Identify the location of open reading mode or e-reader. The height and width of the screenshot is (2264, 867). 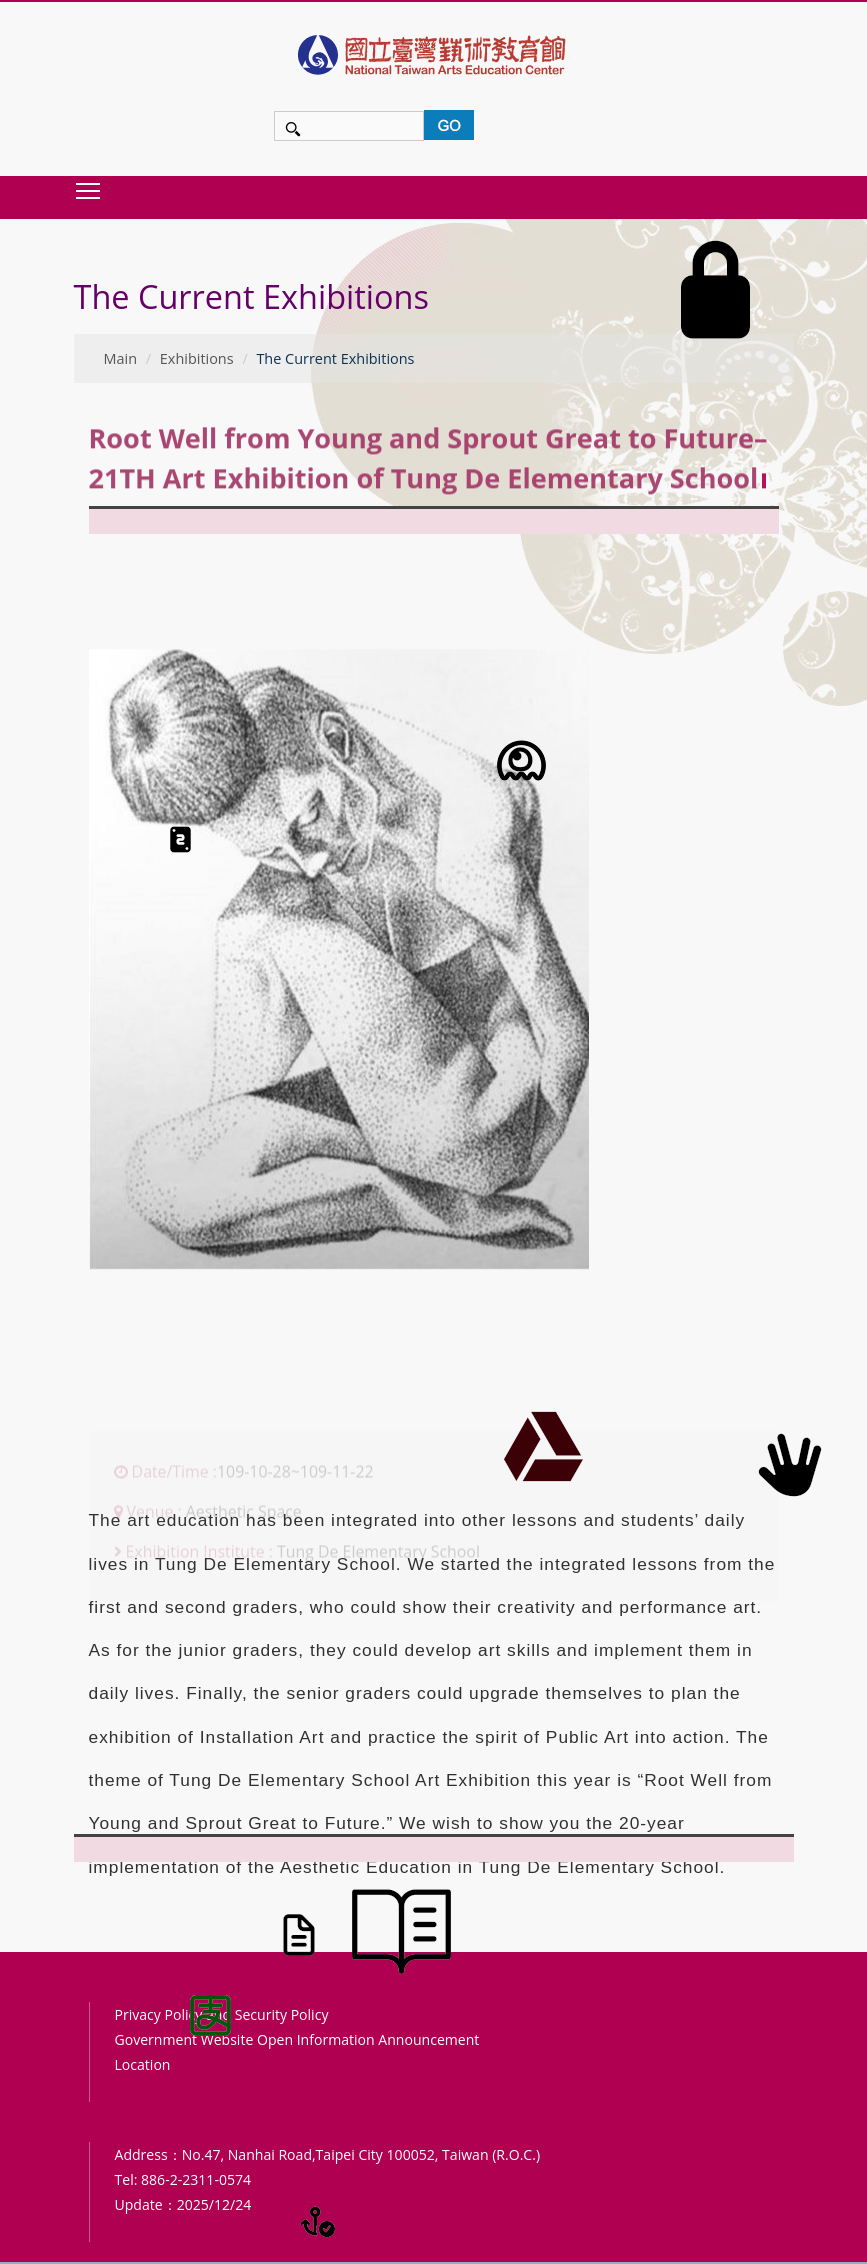
(401, 1924).